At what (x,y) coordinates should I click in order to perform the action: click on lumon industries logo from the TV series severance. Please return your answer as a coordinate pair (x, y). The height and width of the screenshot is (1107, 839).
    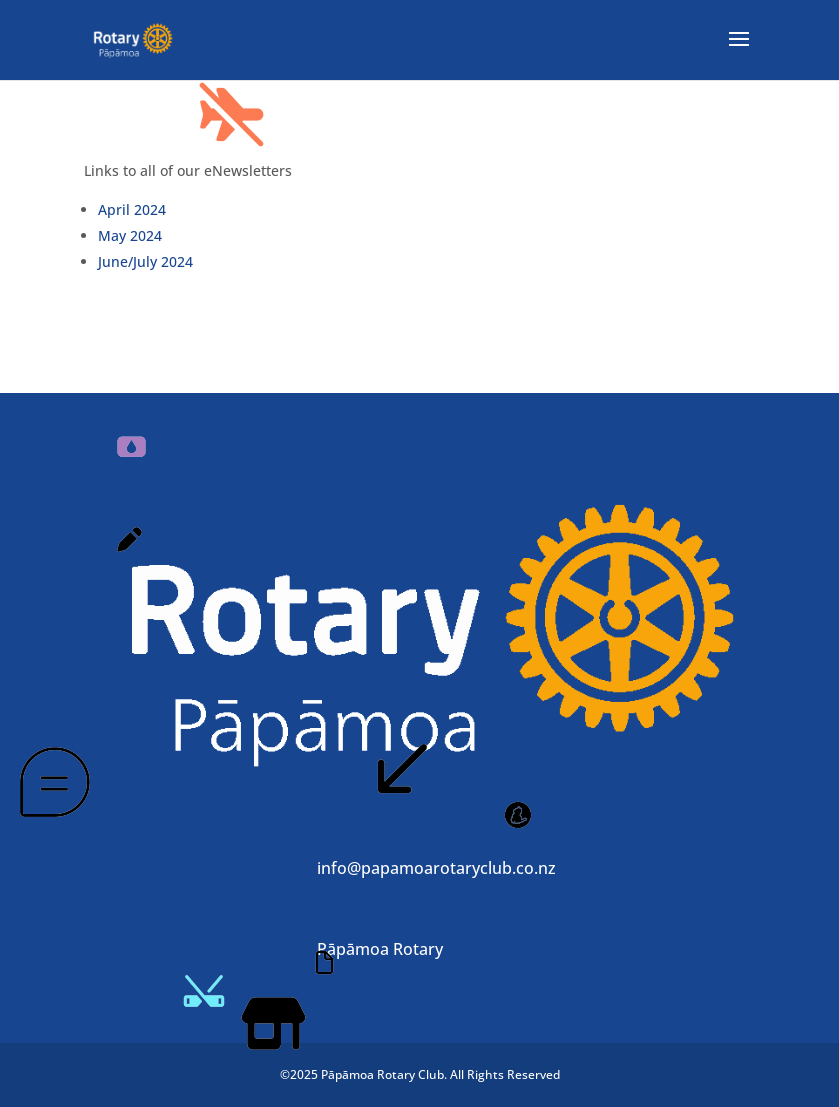
    Looking at the image, I should click on (131, 447).